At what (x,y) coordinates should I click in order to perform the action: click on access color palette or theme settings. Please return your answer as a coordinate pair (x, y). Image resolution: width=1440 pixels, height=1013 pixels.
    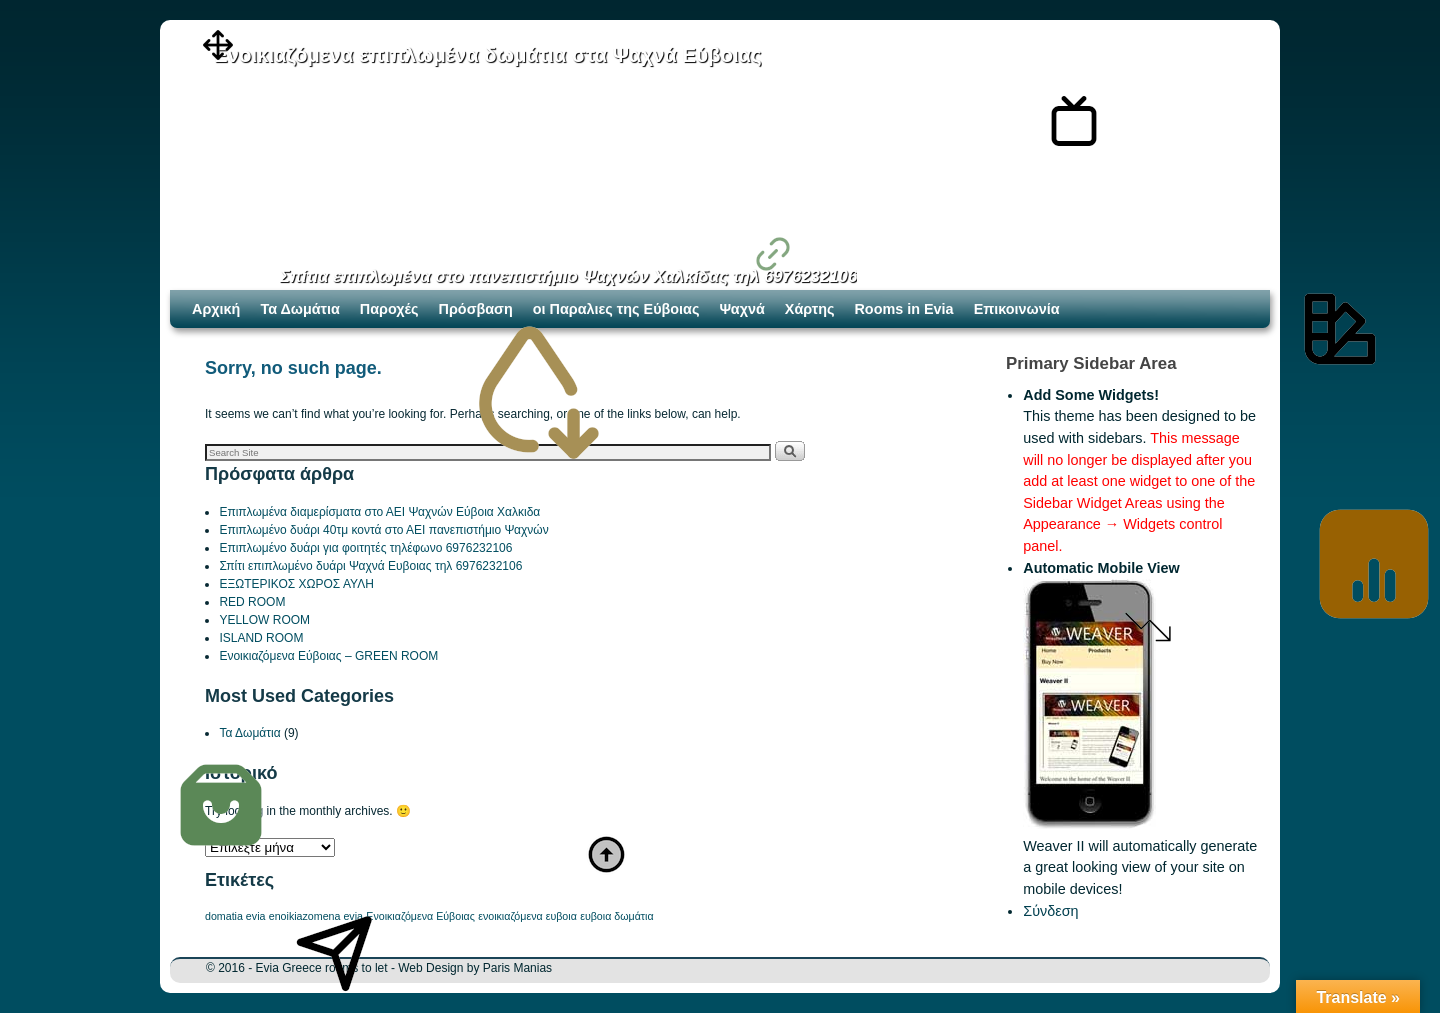
    Looking at the image, I should click on (1340, 329).